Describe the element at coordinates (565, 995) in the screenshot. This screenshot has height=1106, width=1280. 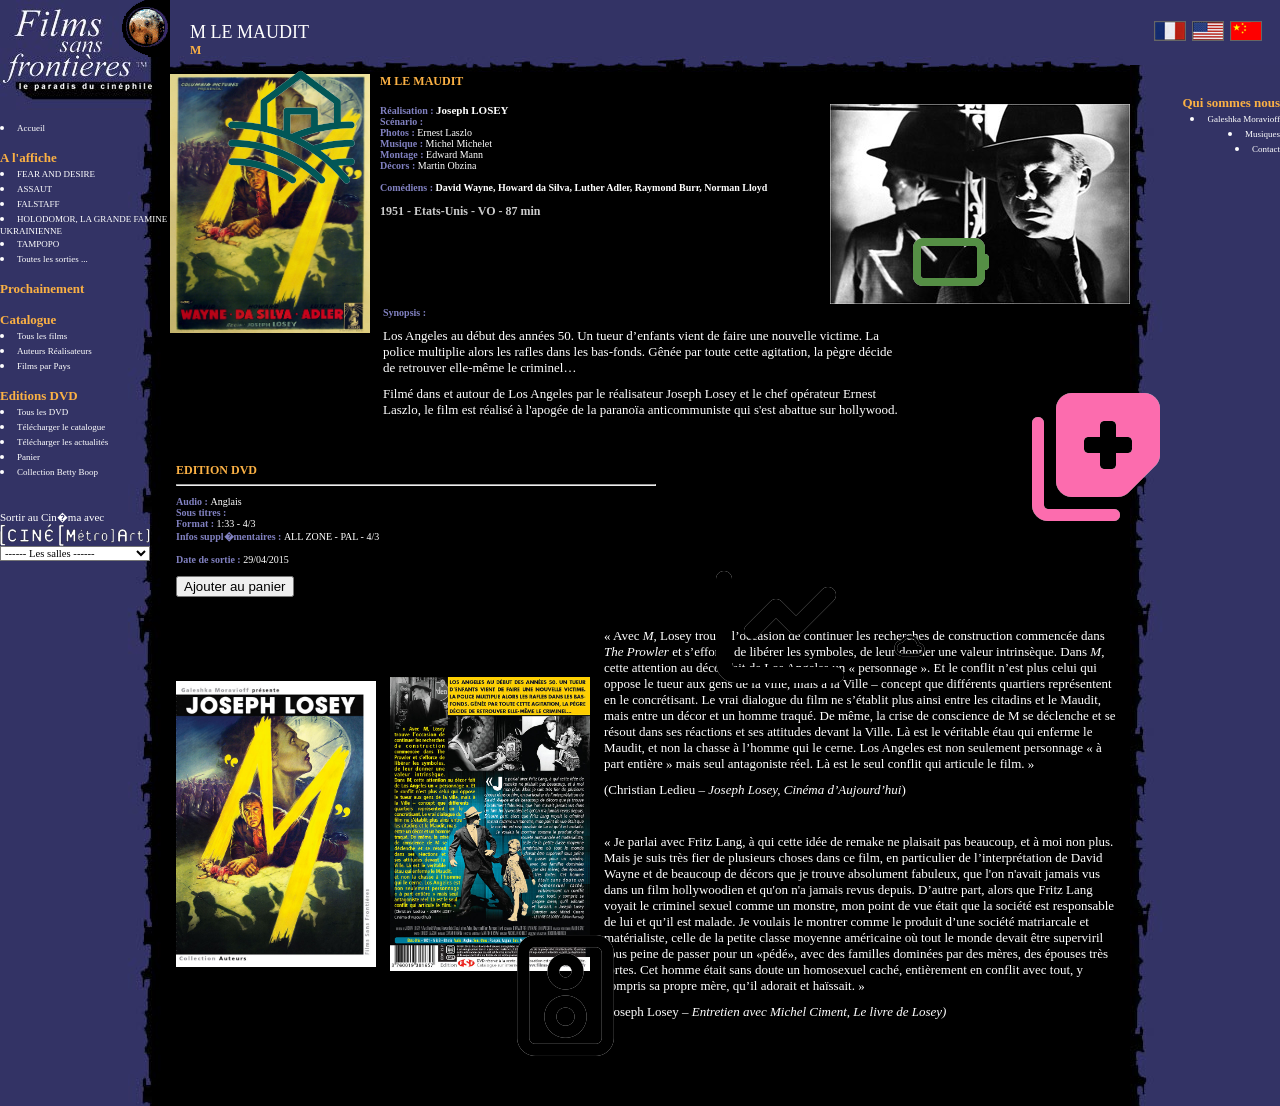
I see `adjust audio or speaker settings` at that location.